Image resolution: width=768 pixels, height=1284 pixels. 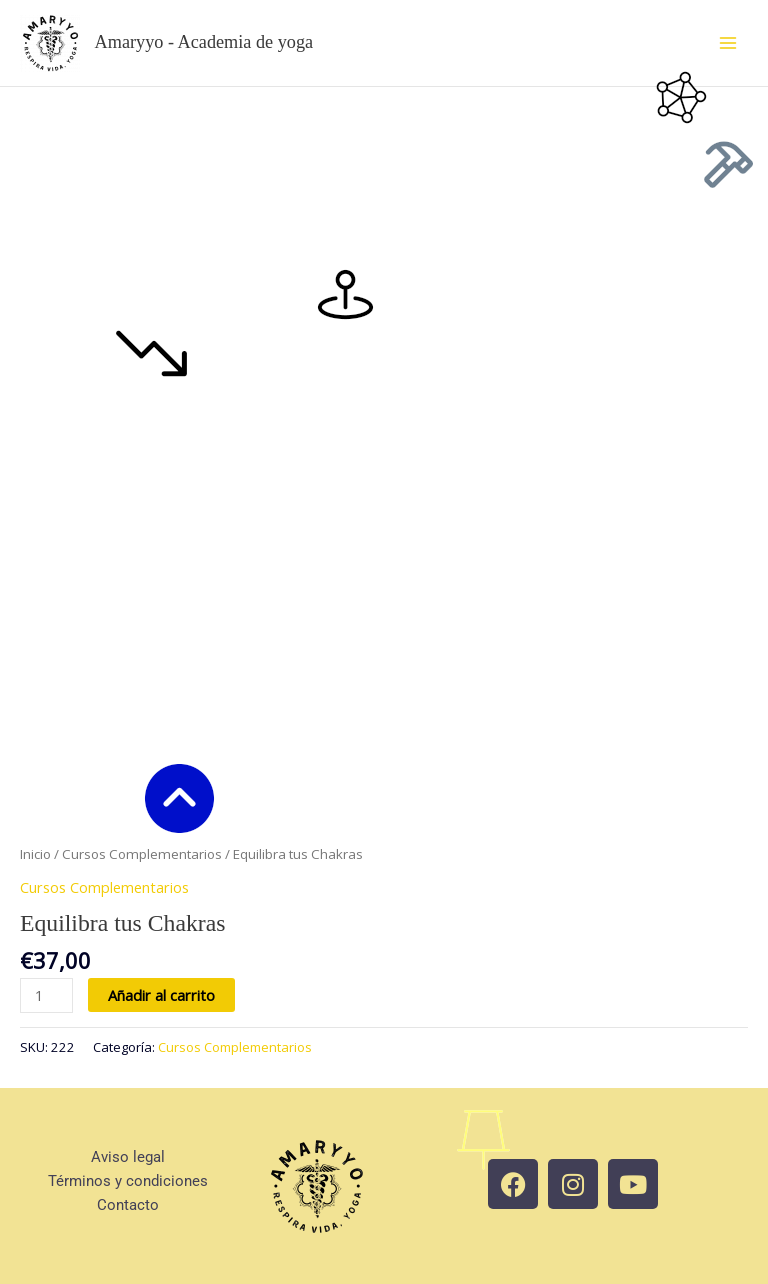 What do you see at coordinates (483, 1136) in the screenshot?
I see `pin item to keep it visible` at bounding box center [483, 1136].